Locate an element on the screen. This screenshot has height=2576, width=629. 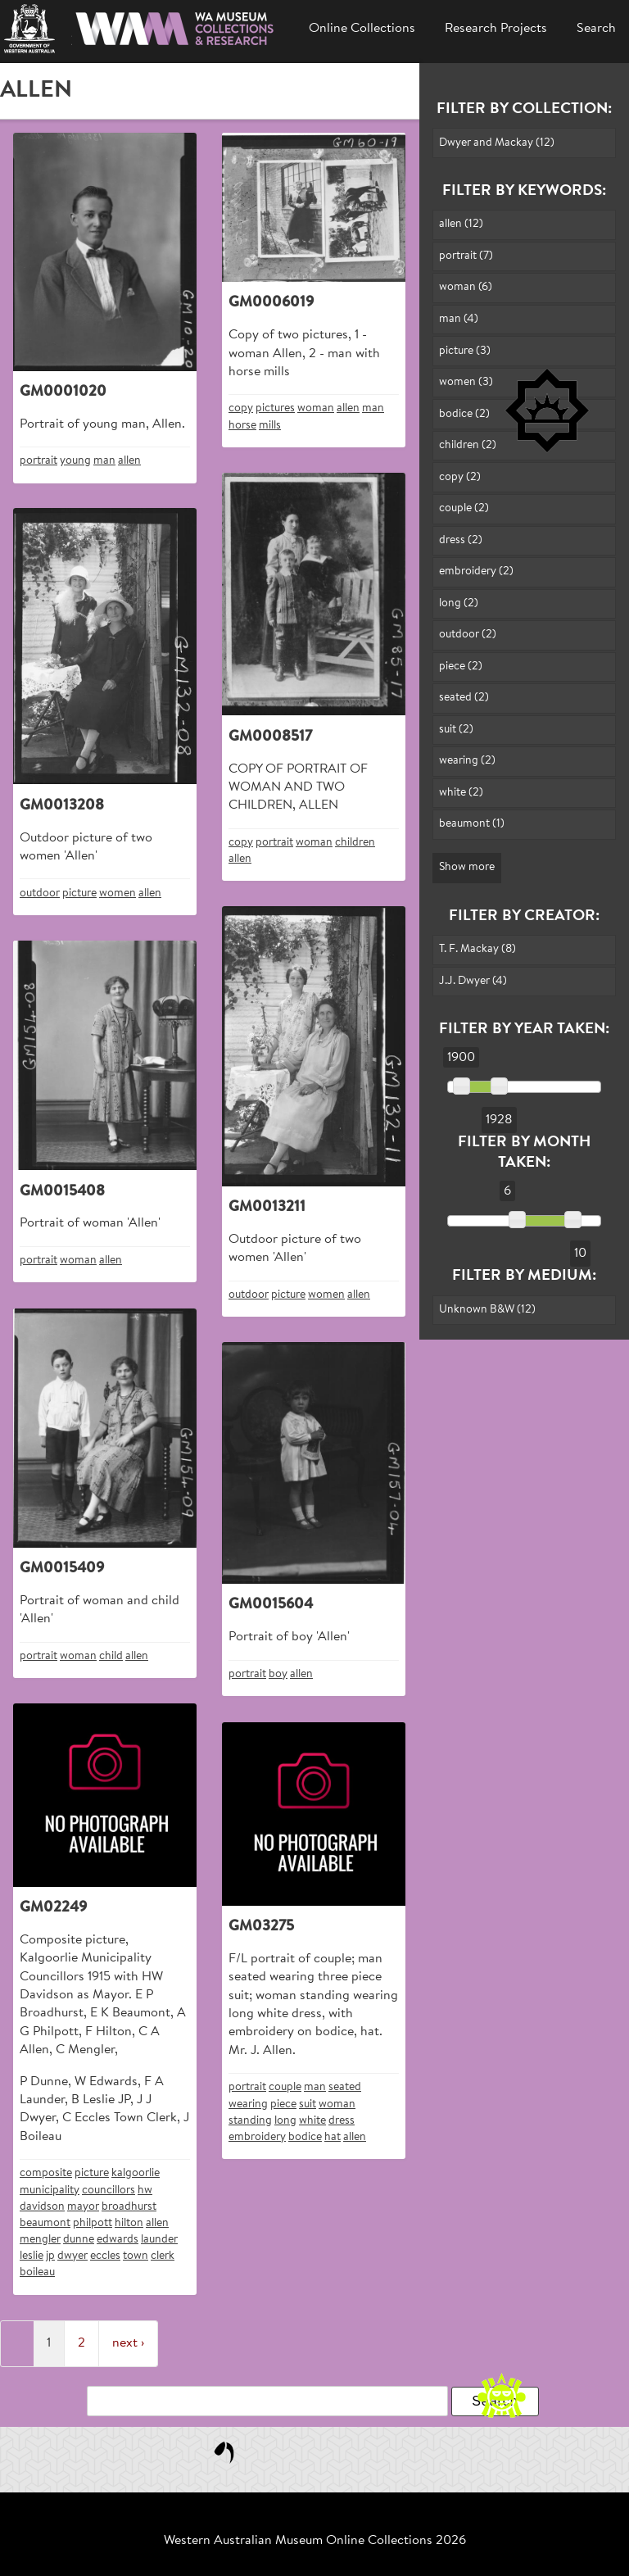
indicates a claw attack or grab ability in a game is located at coordinates (224, 2452).